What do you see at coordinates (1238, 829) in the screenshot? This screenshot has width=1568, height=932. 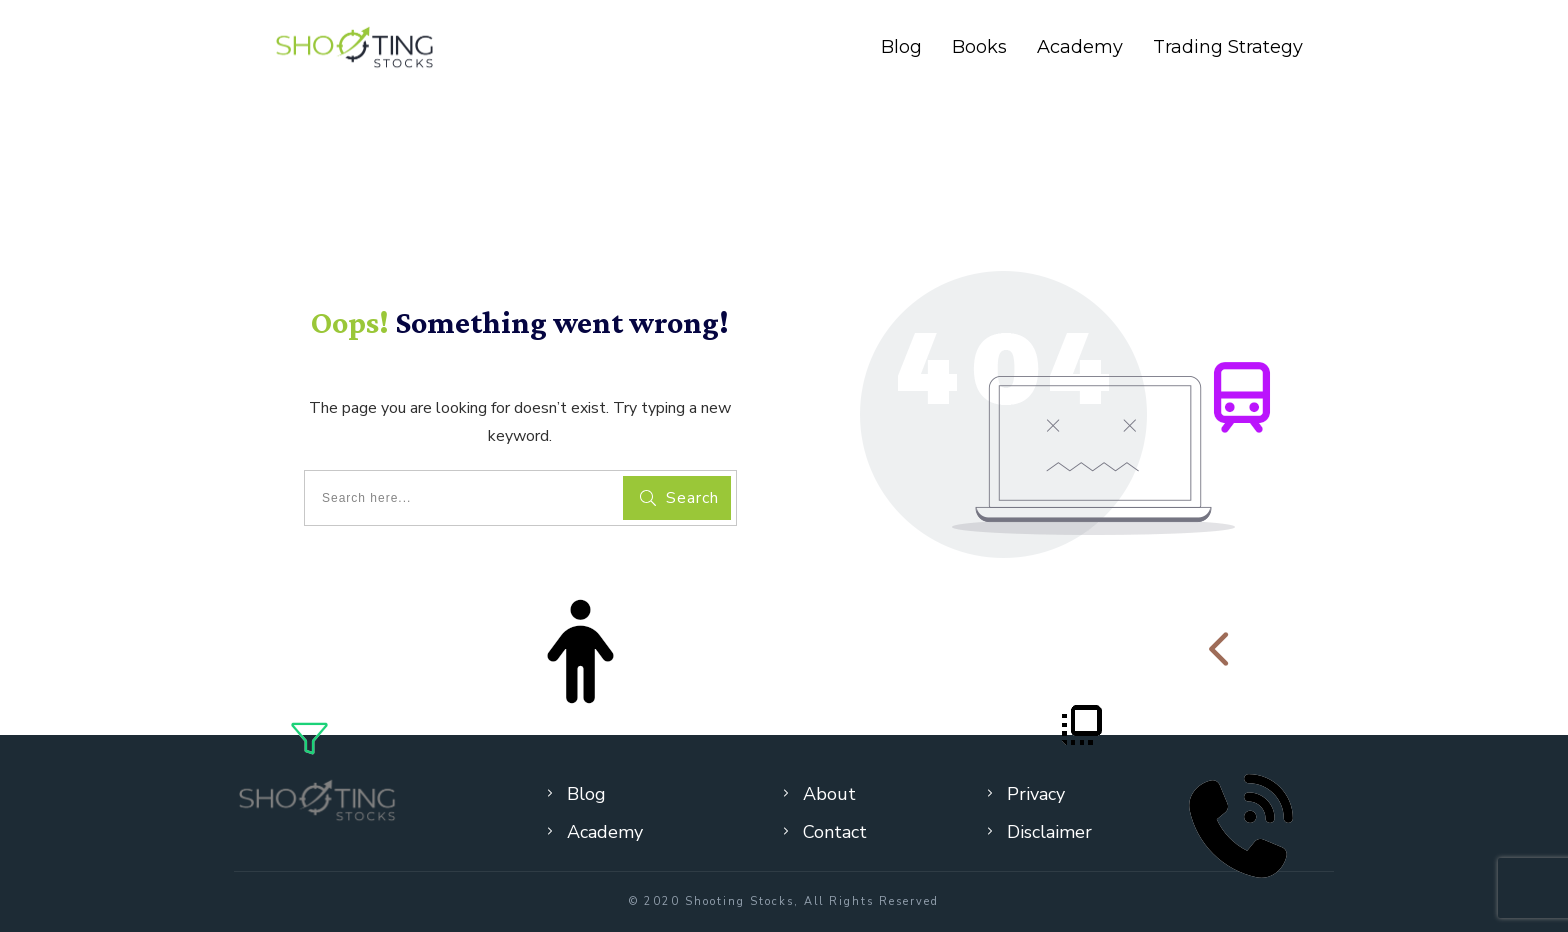 I see `indicates an active or ongoing call` at bounding box center [1238, 829].